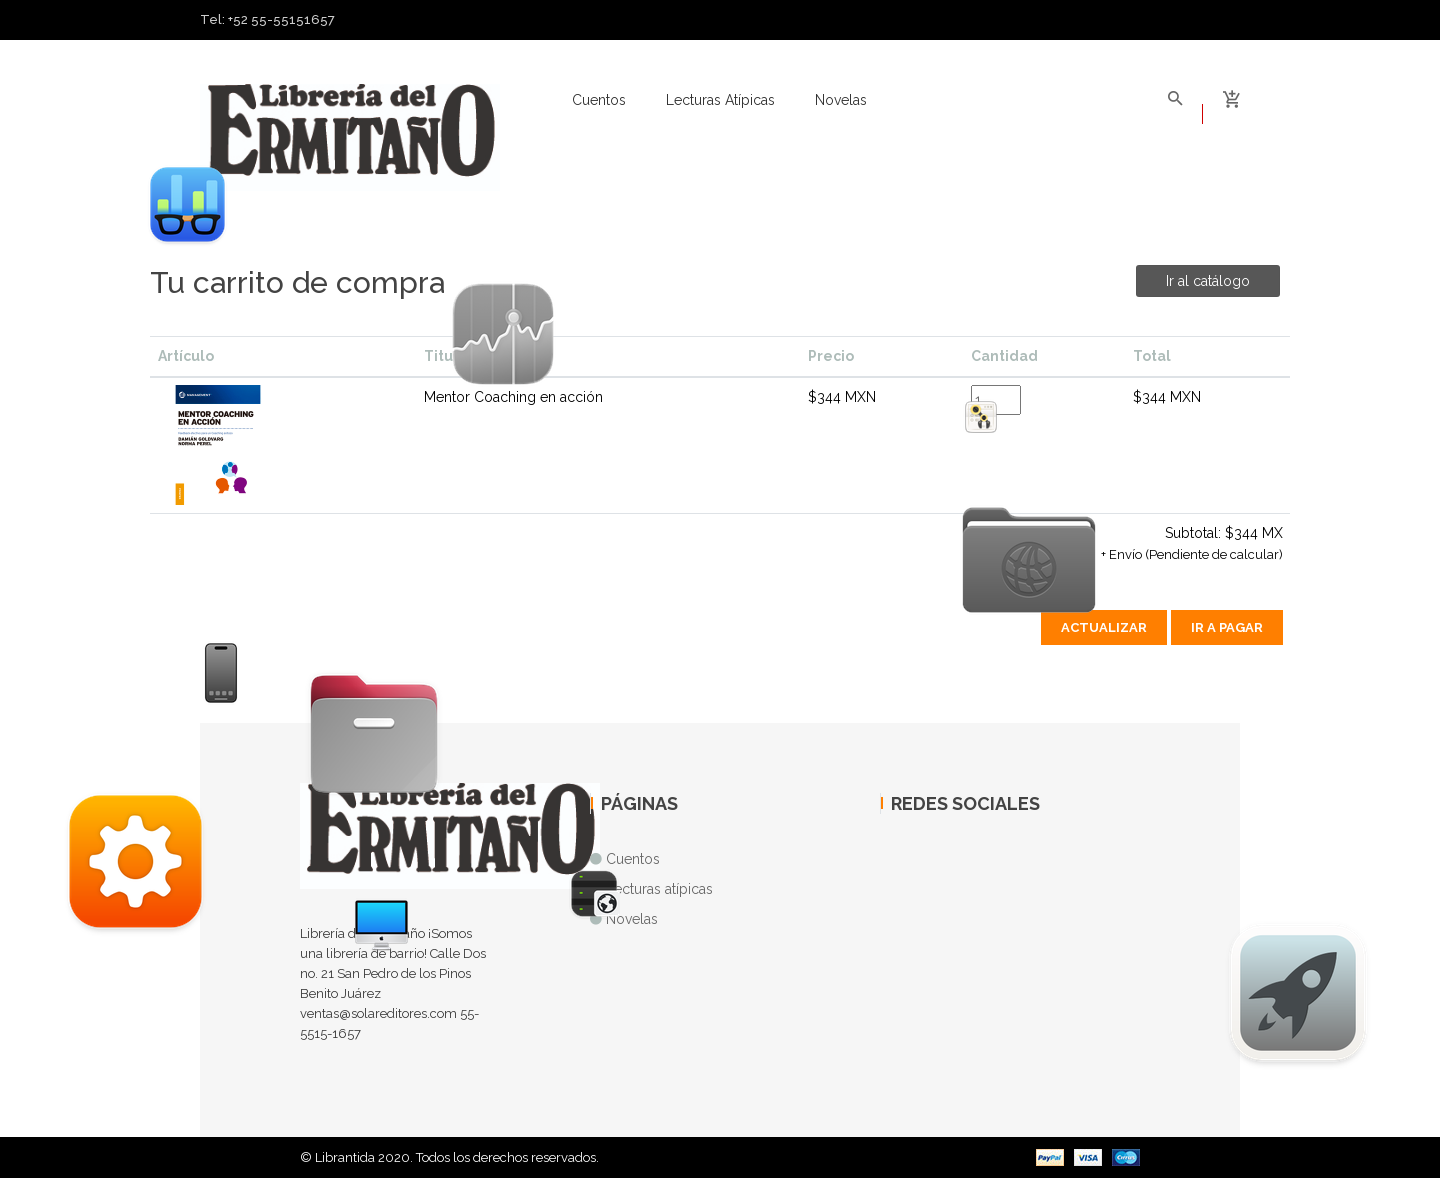 This screenshot has height=1178, width=1440. What do you see at coordinates (187, 204) in the screenshot?
I see `open geekbench to benchmark device performance` at bounding box center [187, 204].